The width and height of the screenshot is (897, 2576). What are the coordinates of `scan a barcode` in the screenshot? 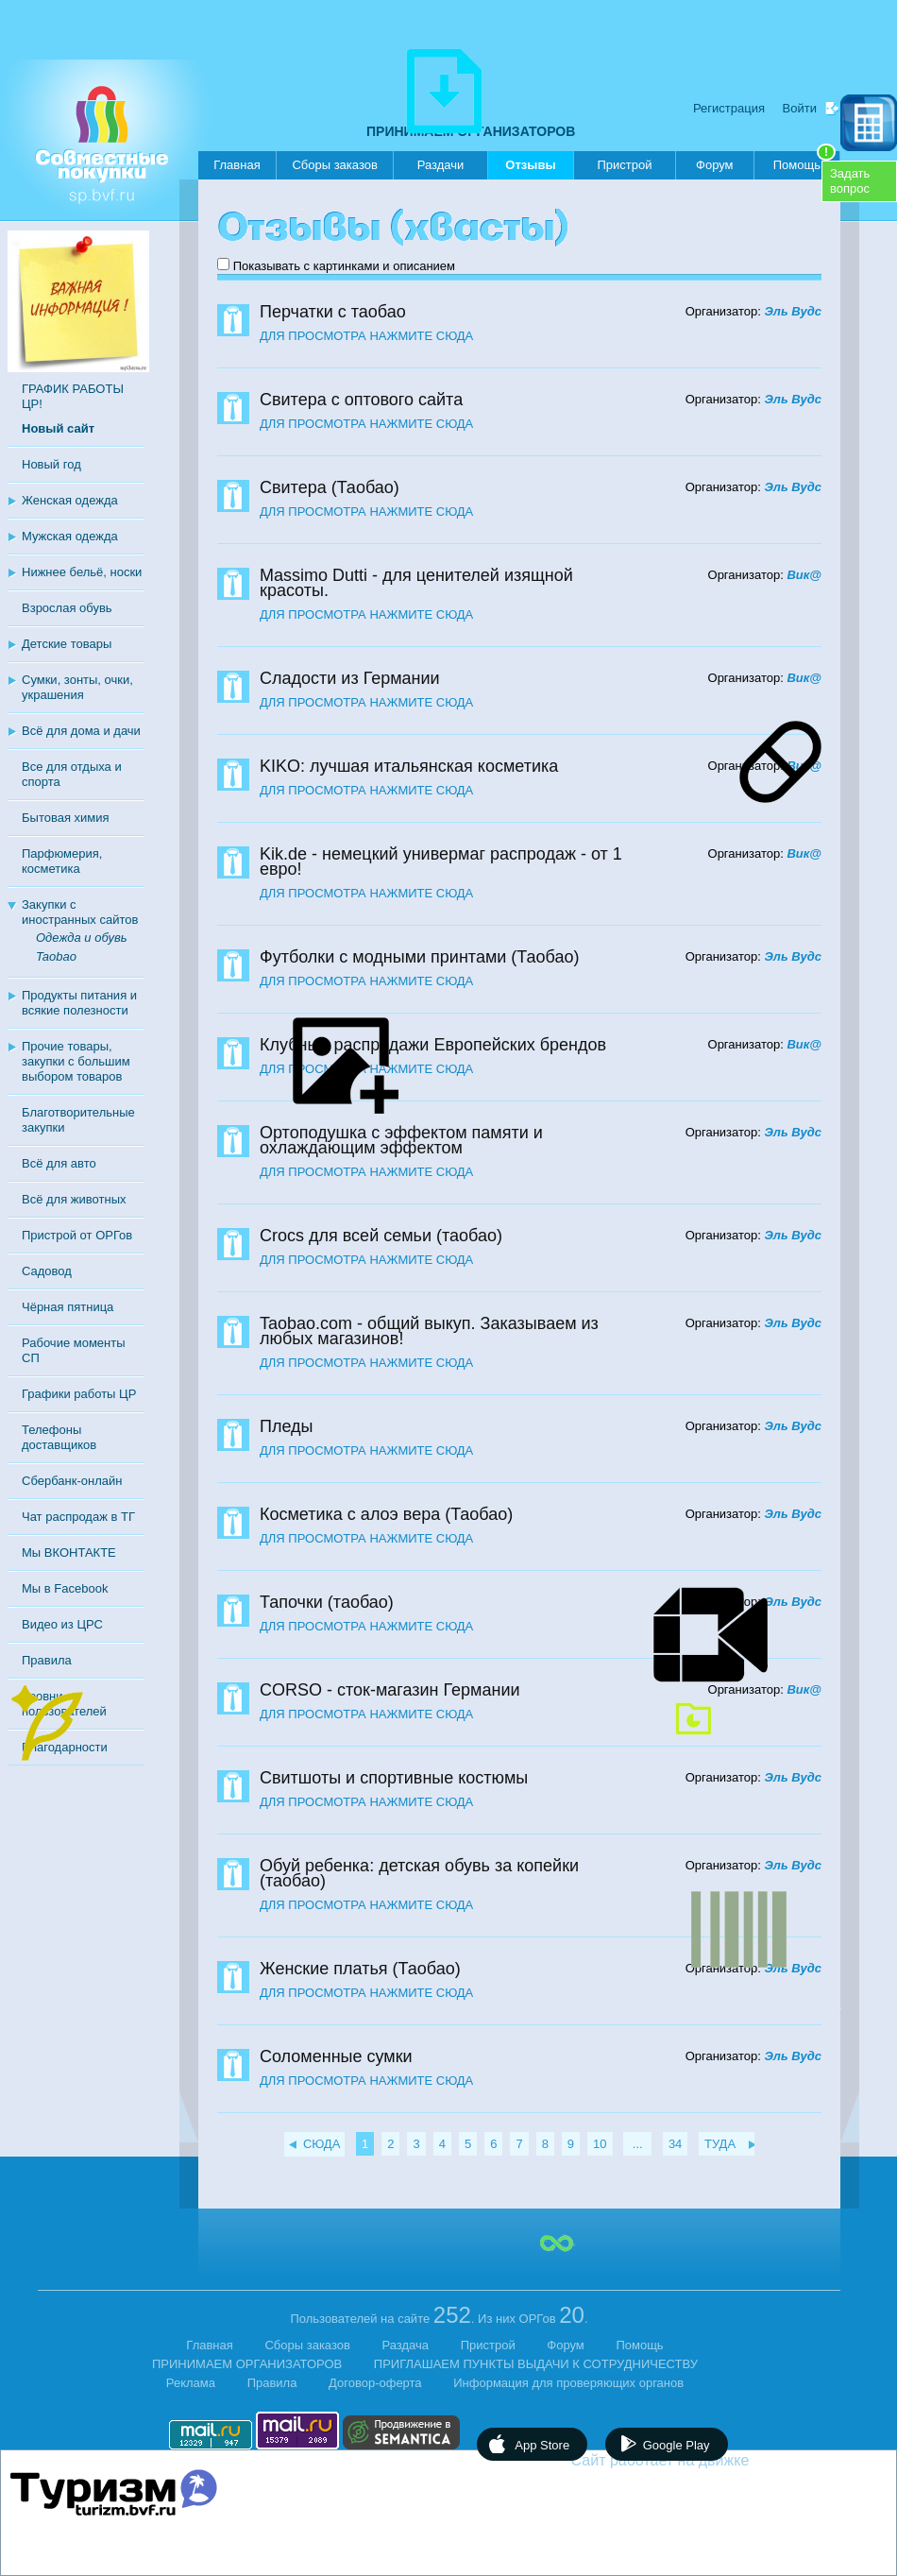 It's located at (738, 1929).